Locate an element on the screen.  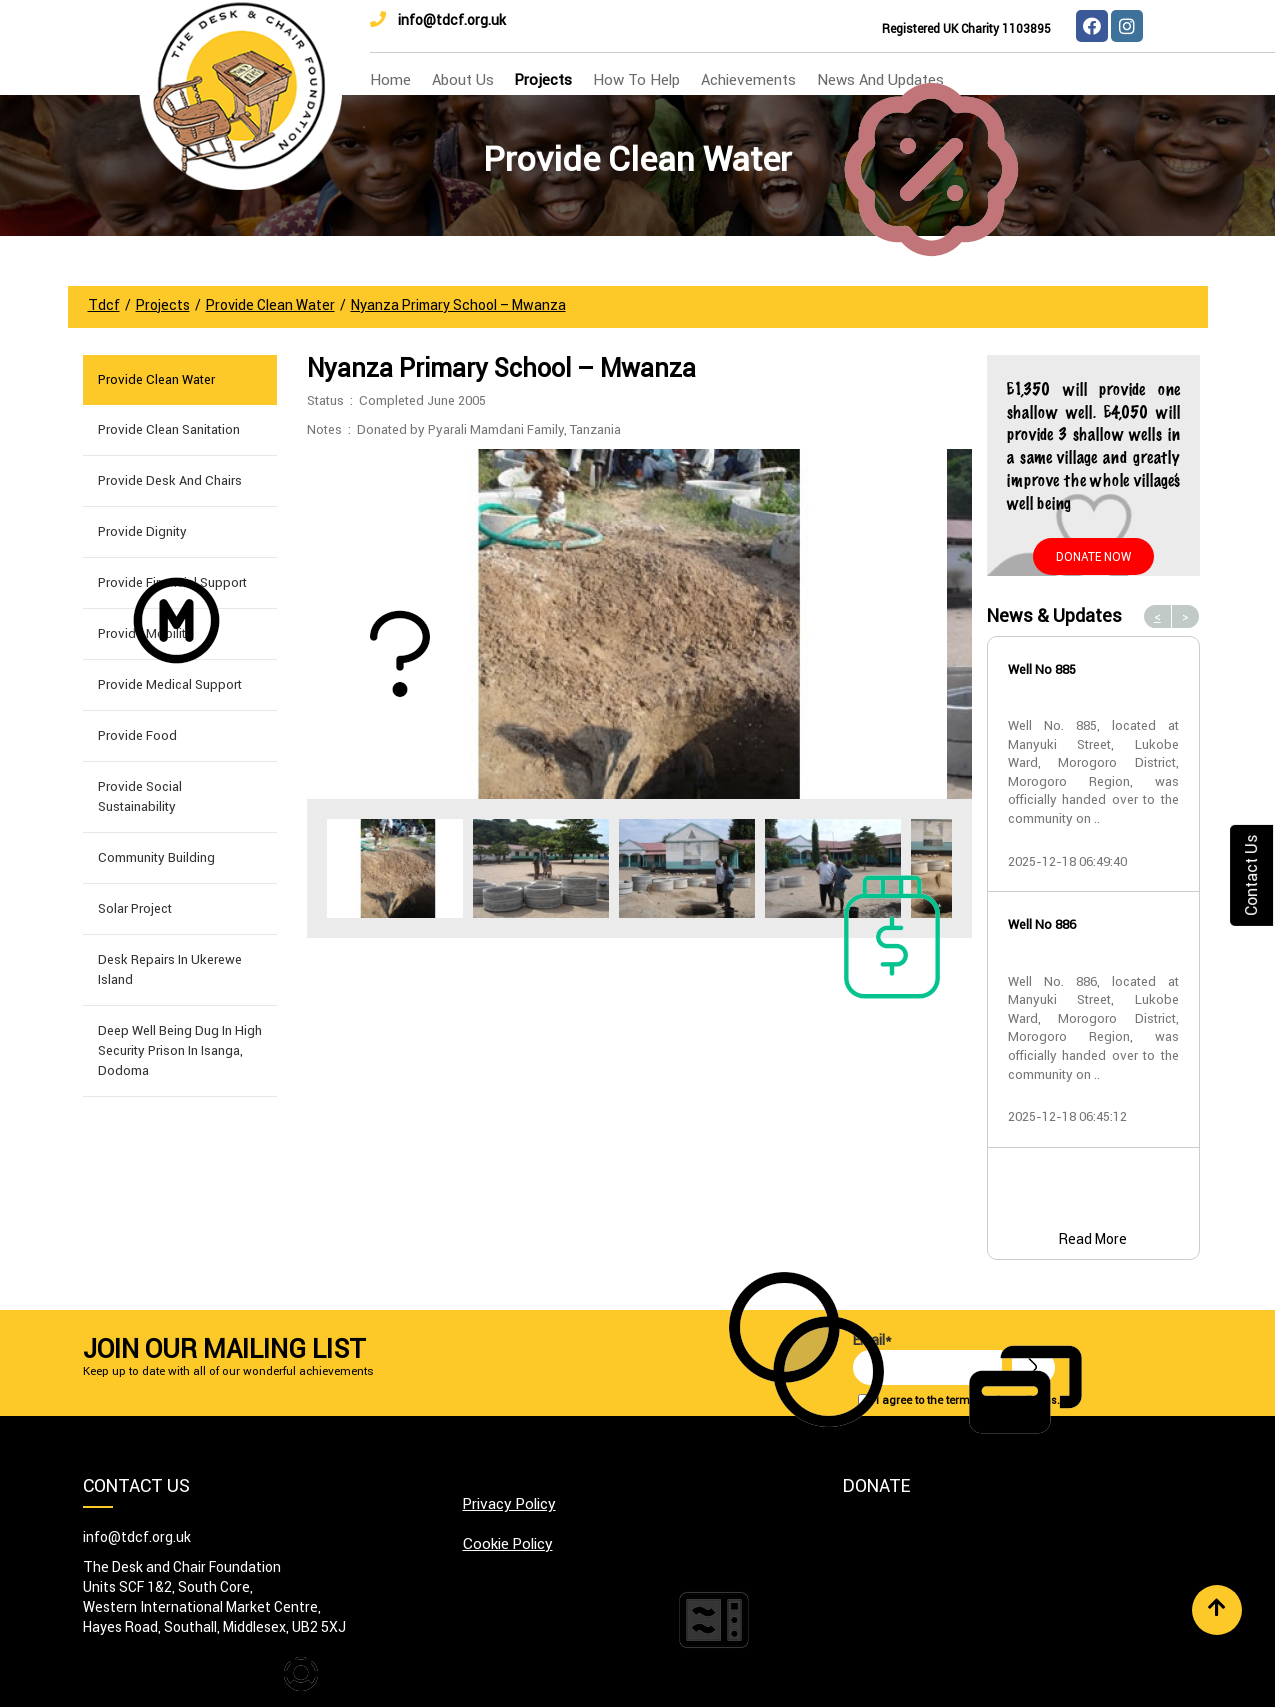
view available discounts or promotions is located at coordinates (931, 169).